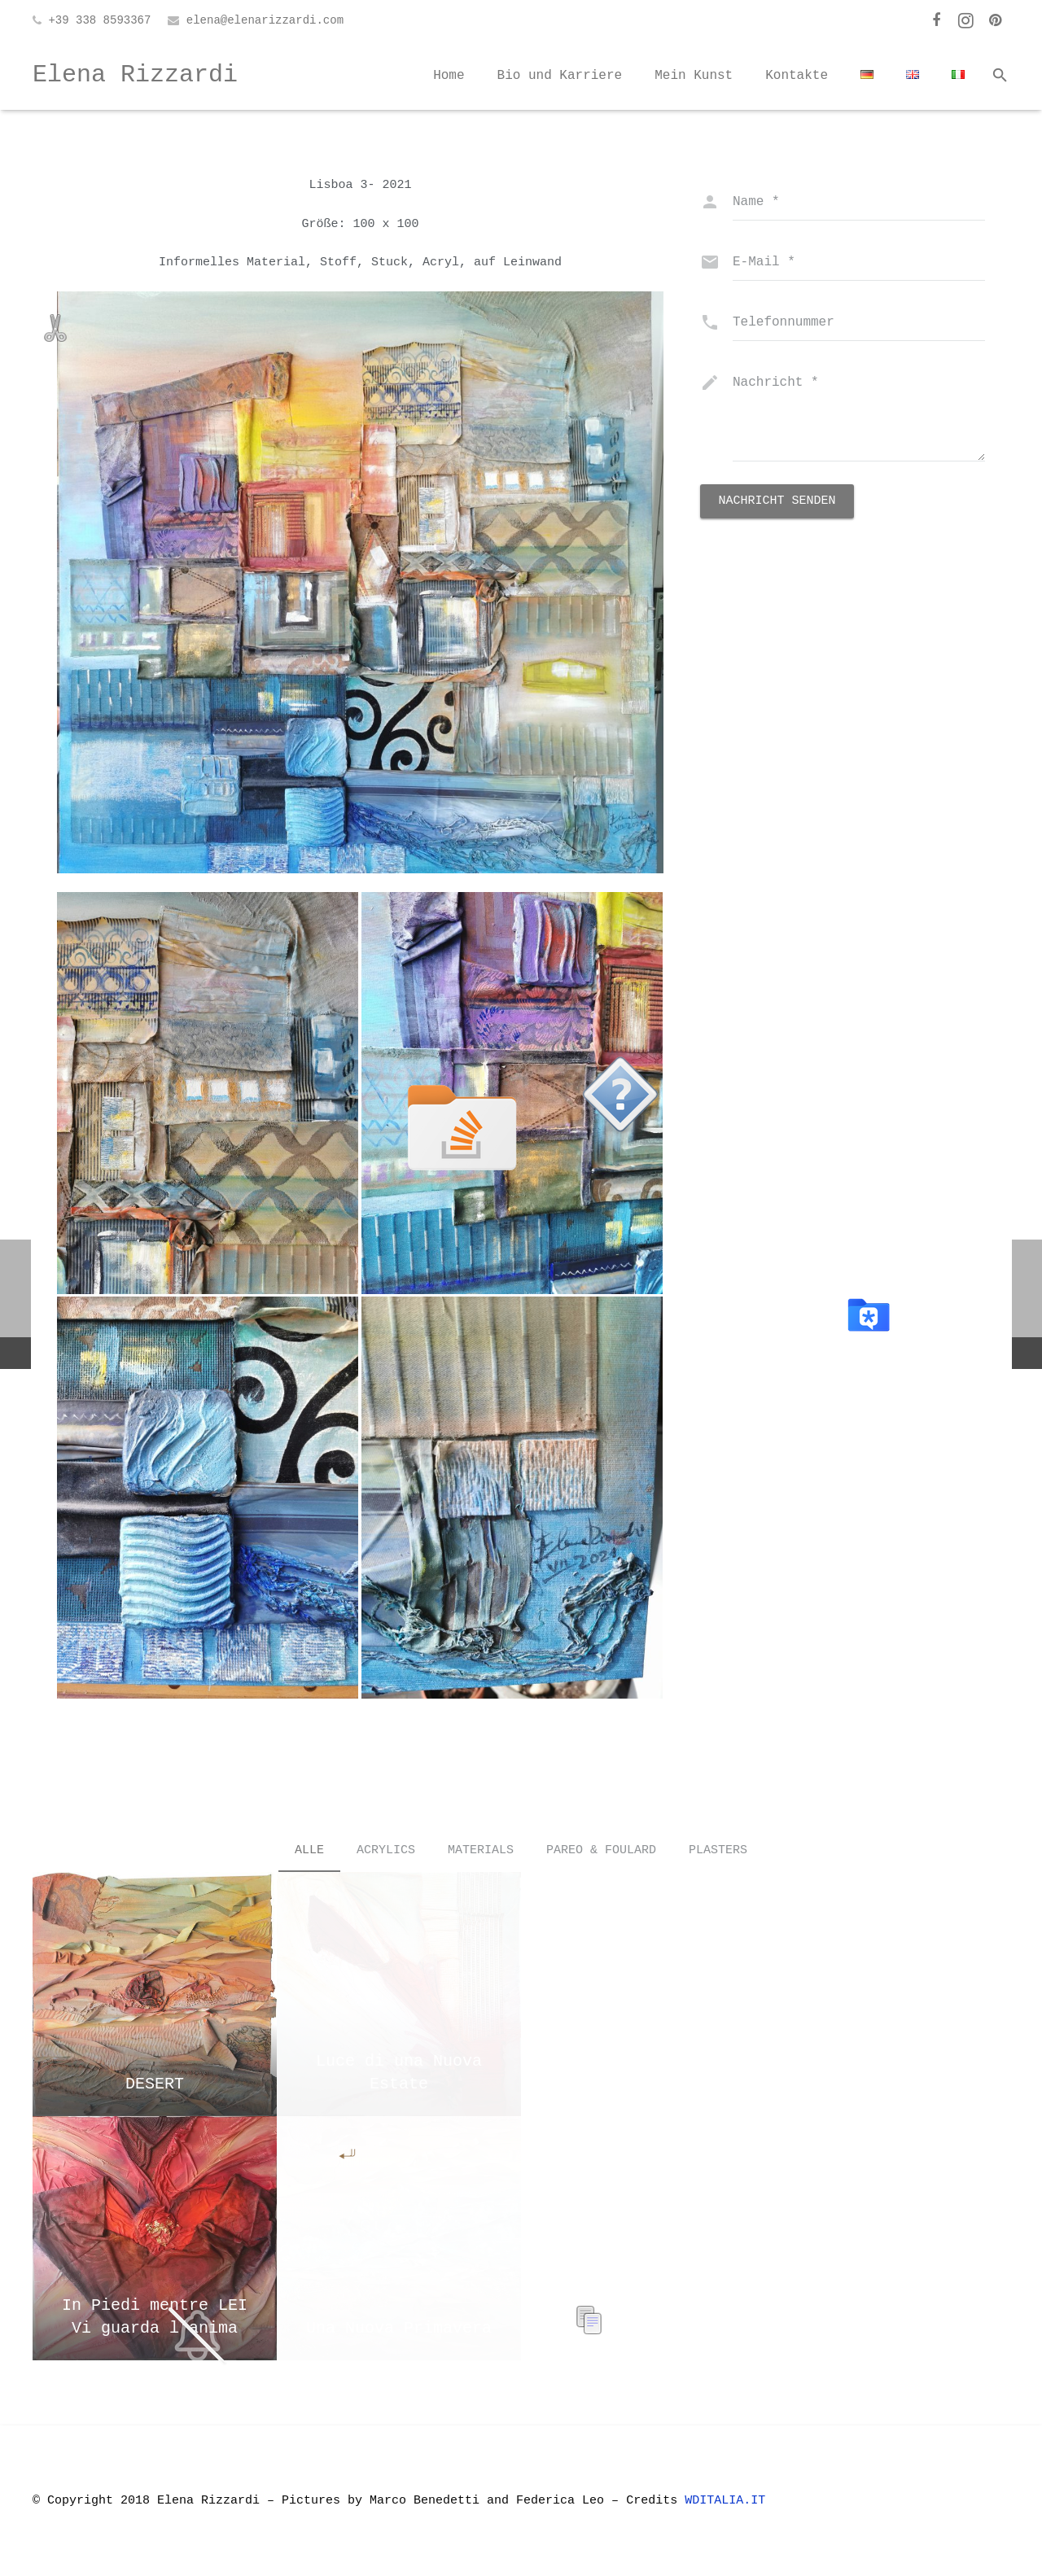 This screenshot has height=2576, width=1042. I want to click on open folder containing stack overflow resources, so click(462, 1131).